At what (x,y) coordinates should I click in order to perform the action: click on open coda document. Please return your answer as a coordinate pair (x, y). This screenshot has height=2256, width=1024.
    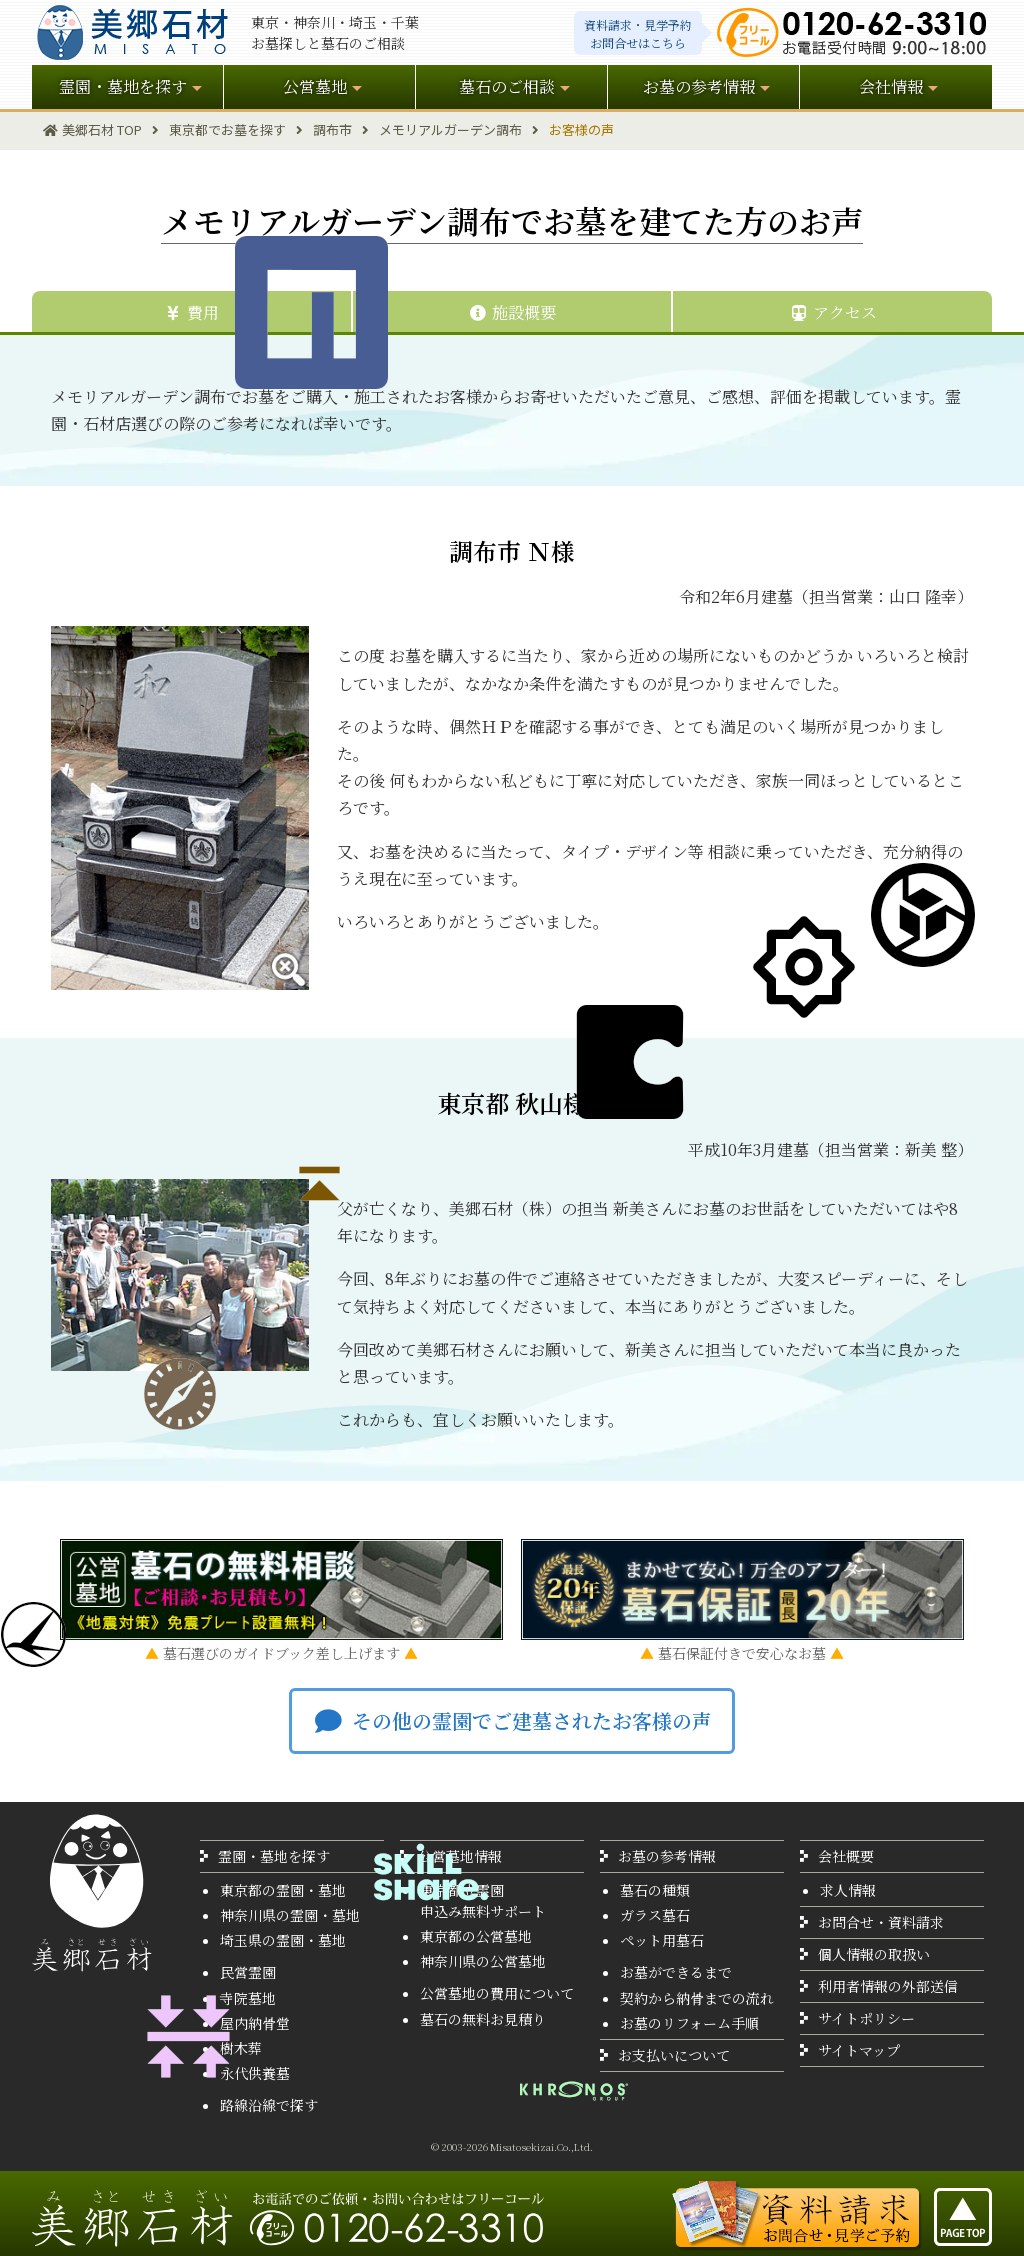
    Looking at the image, I should click on (630, 1062).